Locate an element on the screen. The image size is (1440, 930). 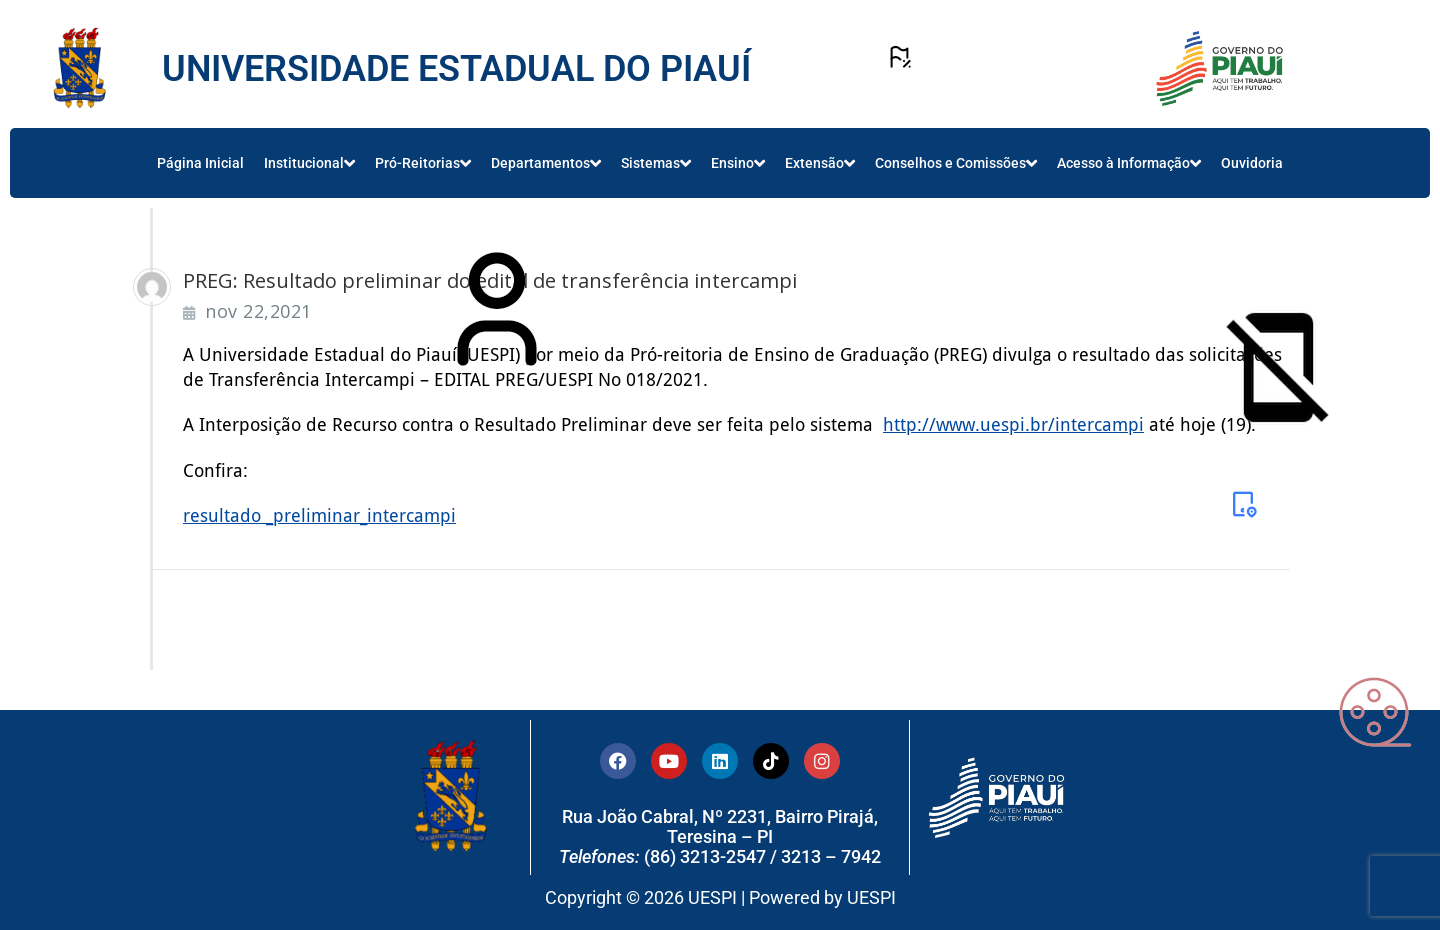
view your profile is located at coordinates (497, 309).